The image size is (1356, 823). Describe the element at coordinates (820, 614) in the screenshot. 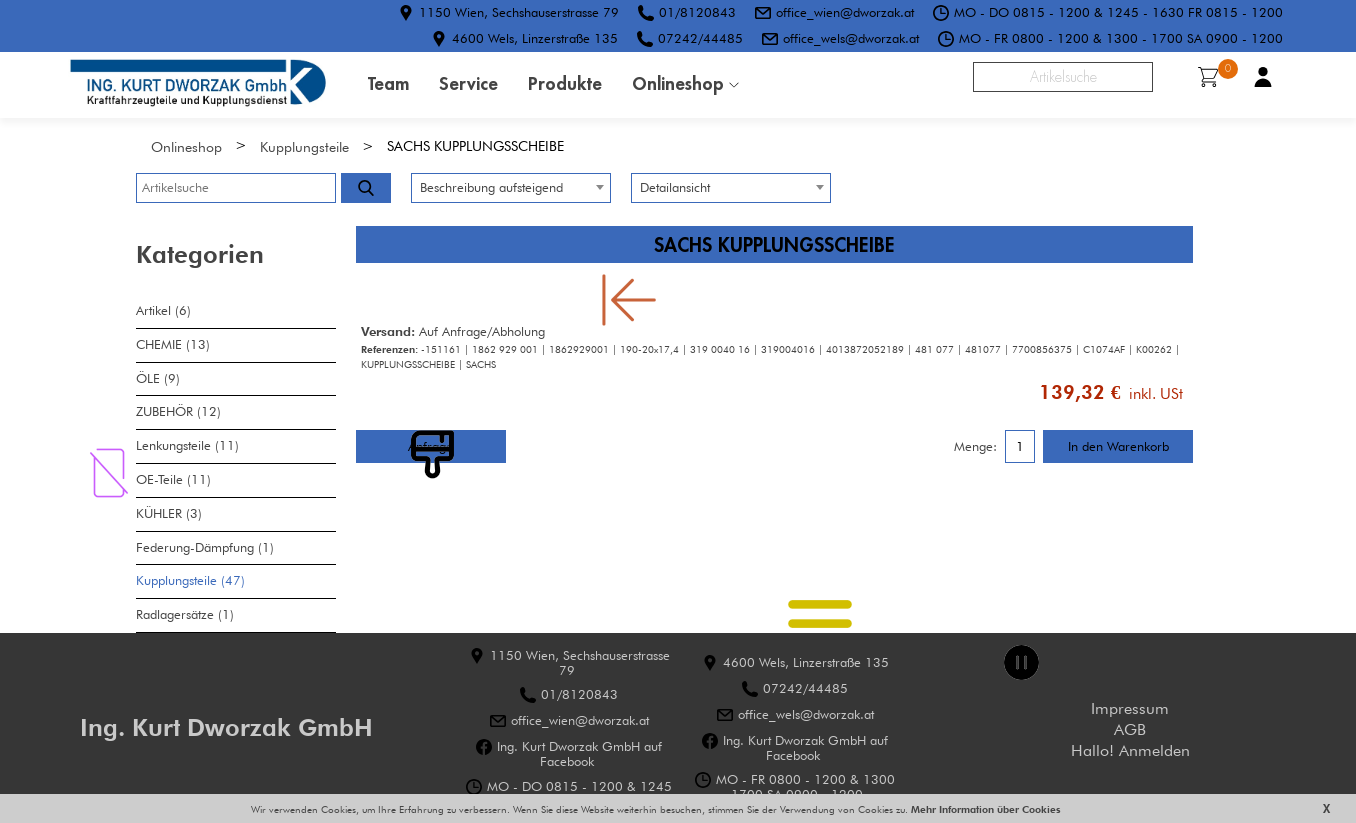

I see `reorder or rearrange items in a list` at that location.